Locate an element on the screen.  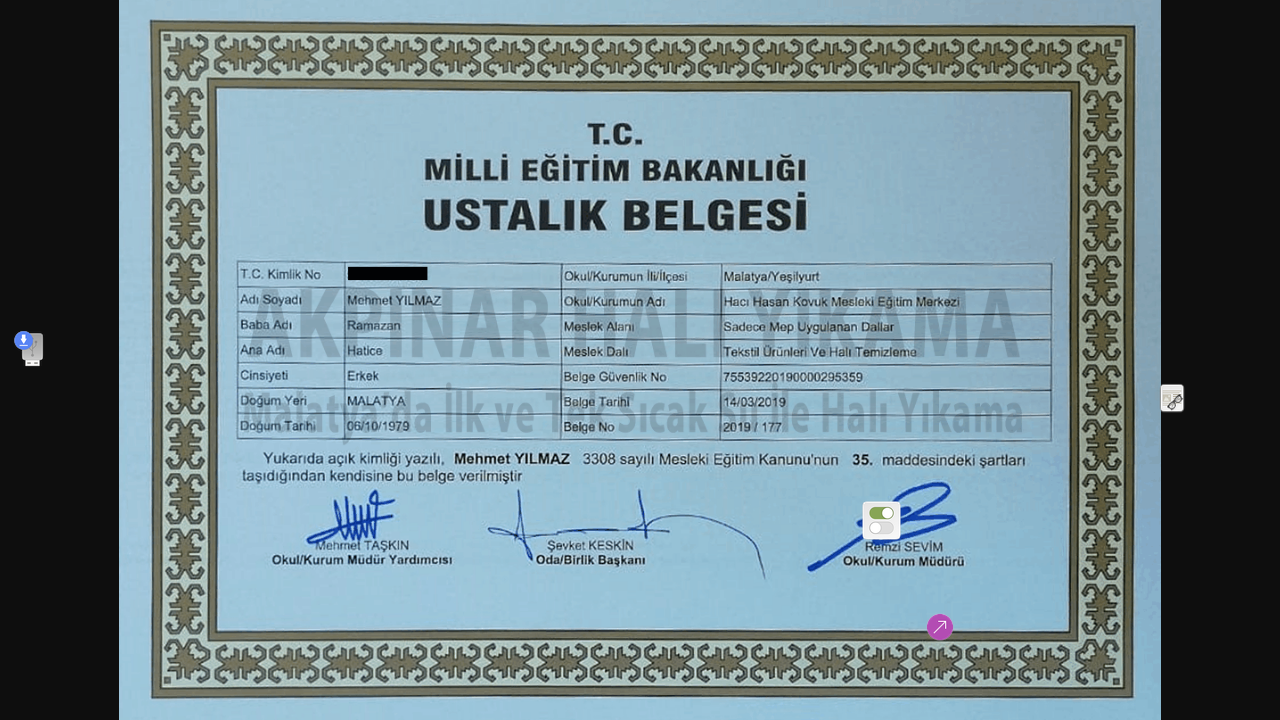
open unity tweak tool settings is located at coordinates (881, 520).